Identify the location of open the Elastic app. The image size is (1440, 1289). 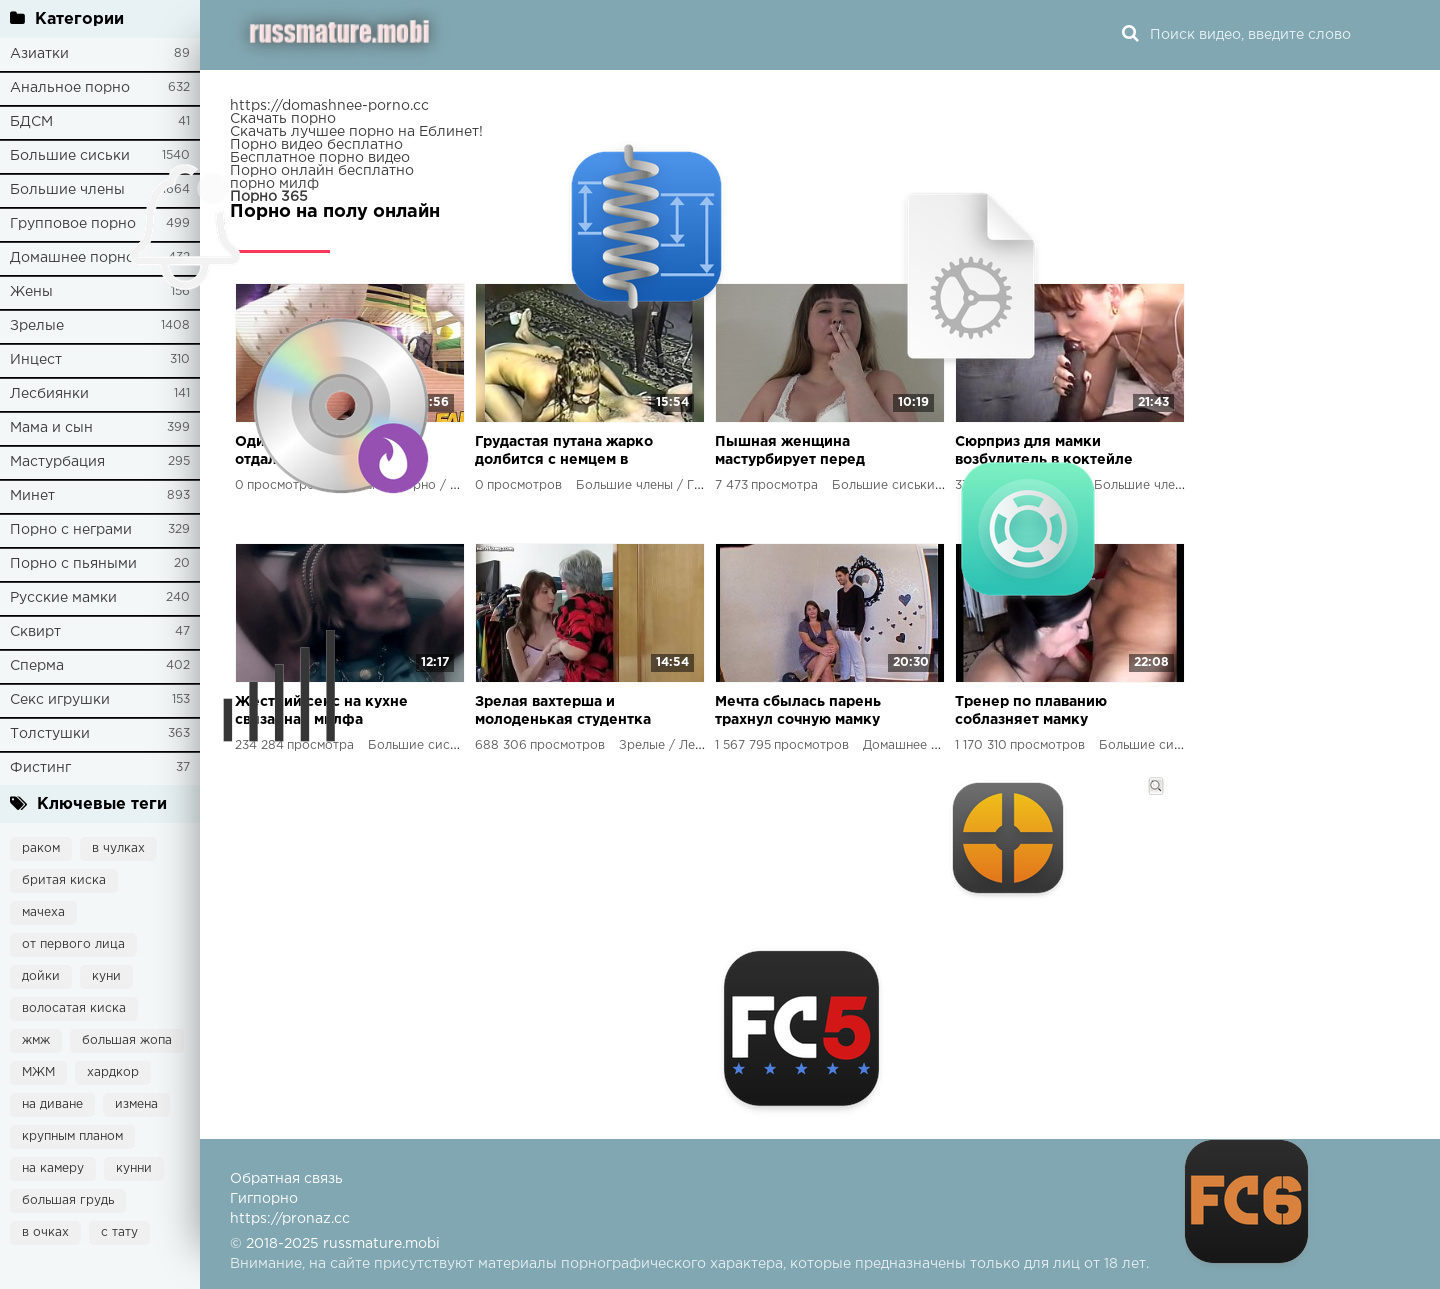
(646, 226).